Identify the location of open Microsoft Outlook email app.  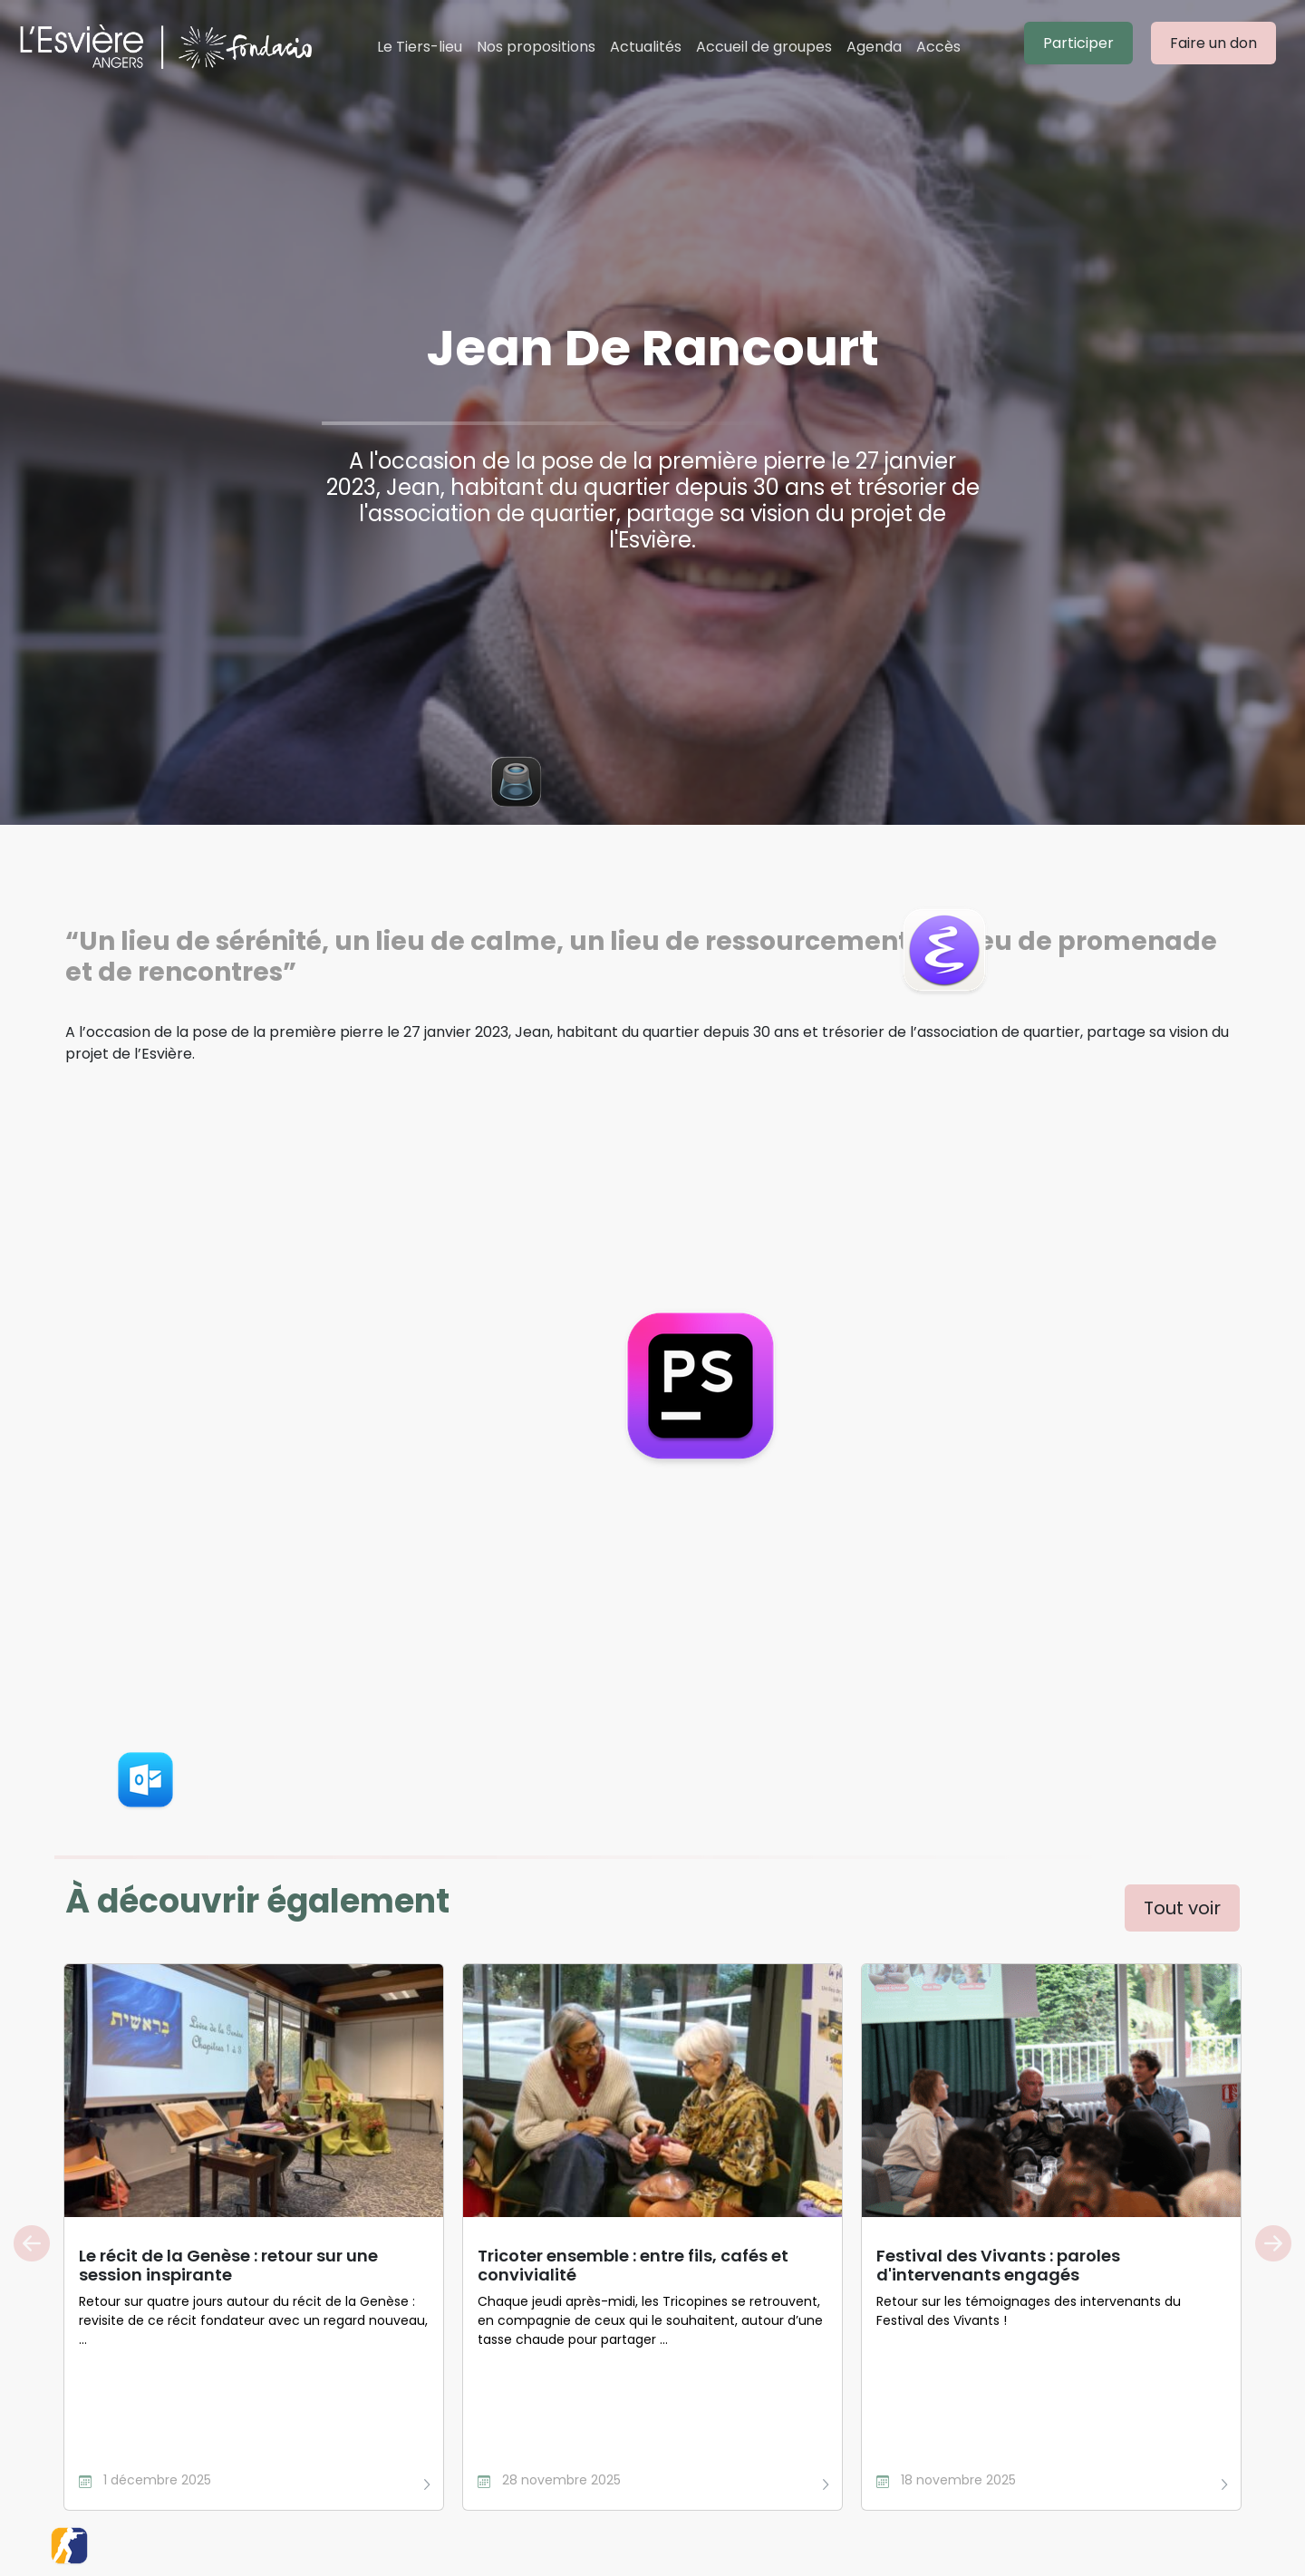
(145, 1779).